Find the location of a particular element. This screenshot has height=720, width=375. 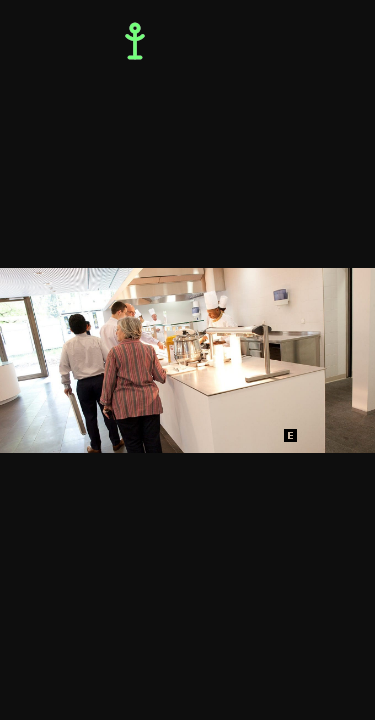

indicates explicit content warning is located at coordinates (290, 435).